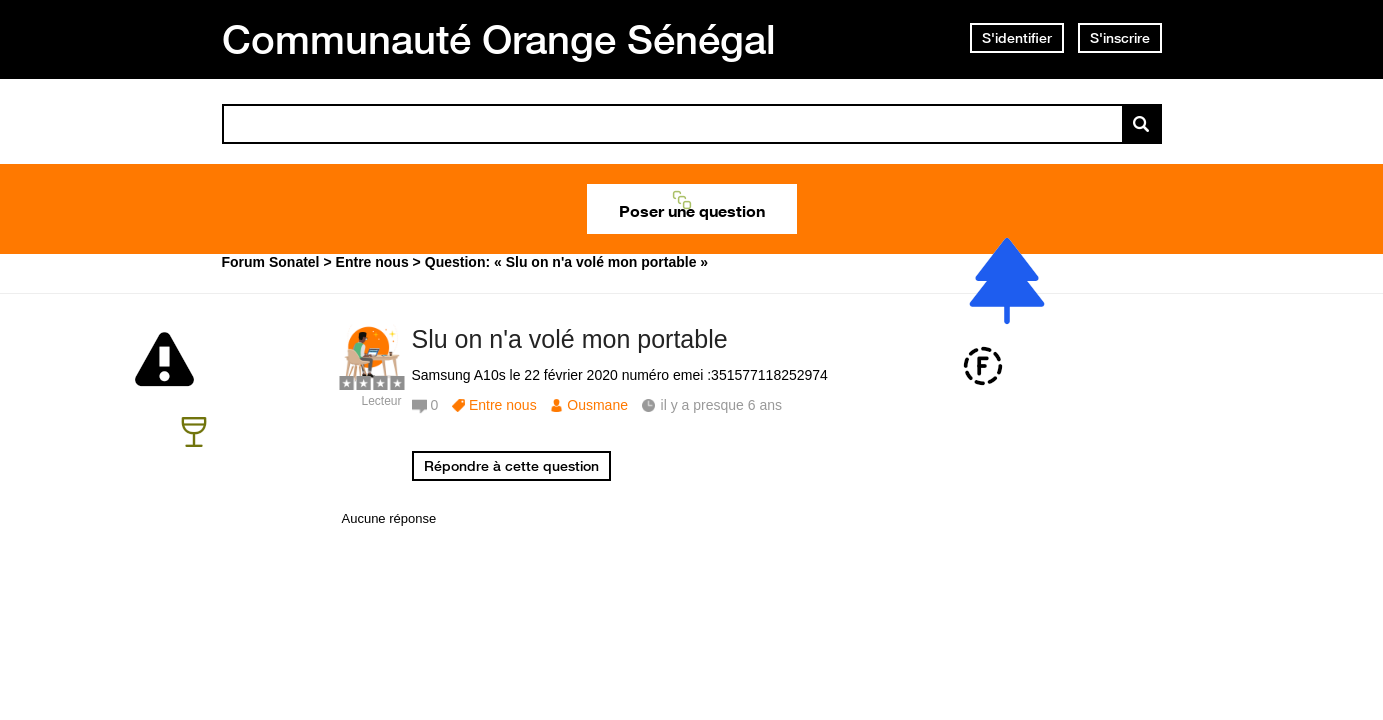 This screenshot has width=1383, height=720. I want to click on indicates a park or nature area on a map, so click(1007, 281).